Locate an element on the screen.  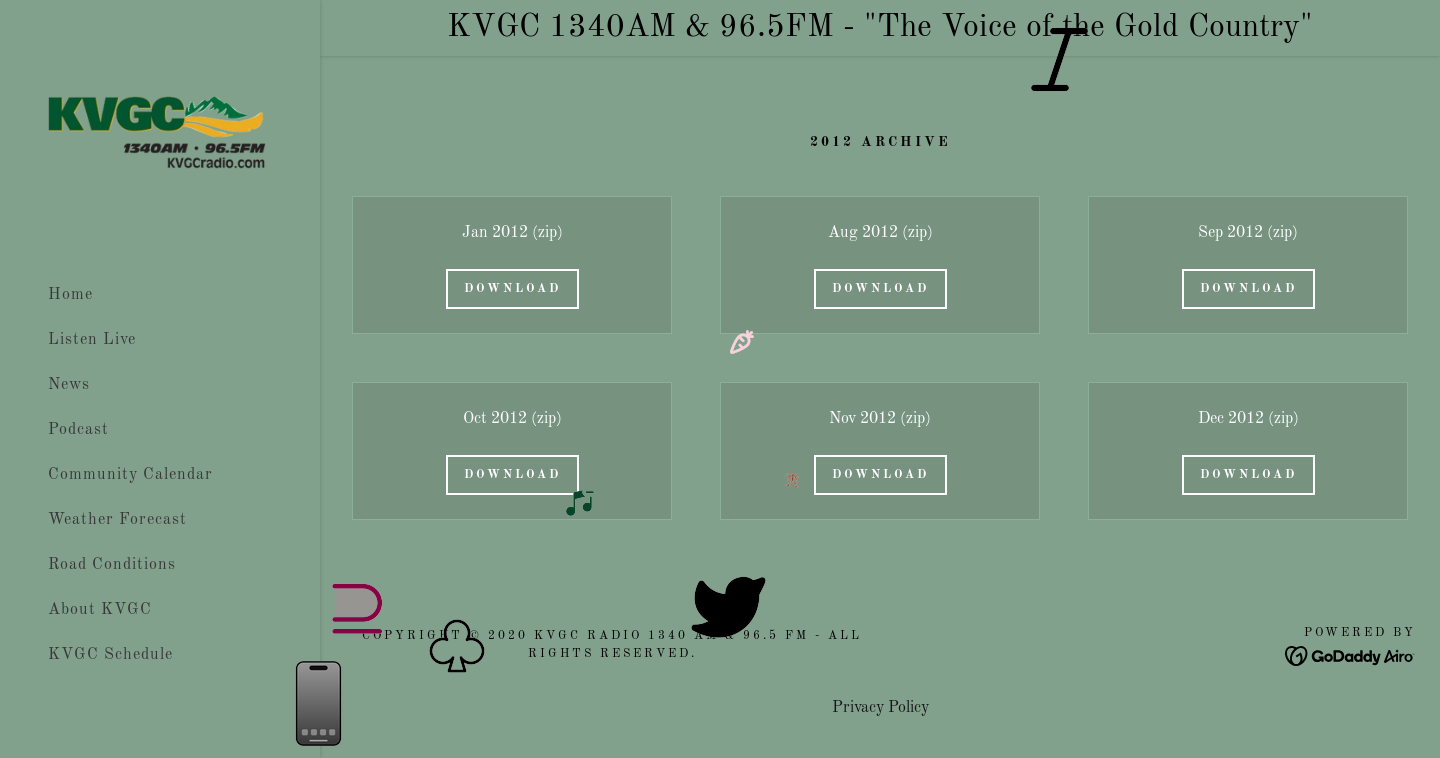
celebrate a milestone or achievement is located at coordinates (792, 480).